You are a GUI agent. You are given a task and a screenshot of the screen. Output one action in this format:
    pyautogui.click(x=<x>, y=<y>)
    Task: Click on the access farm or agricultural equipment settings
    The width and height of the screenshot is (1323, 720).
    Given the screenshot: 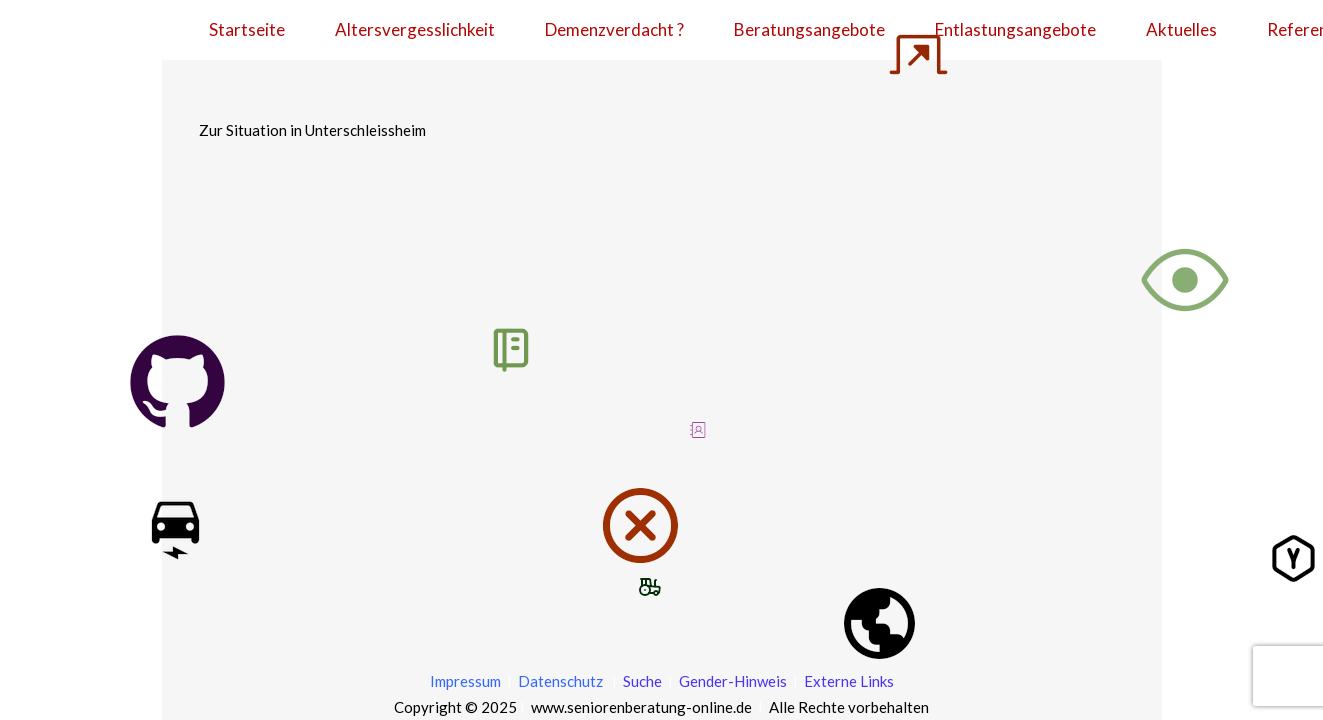 What is the action you would take?
    pyautogui.click(x=650, y=587)
    